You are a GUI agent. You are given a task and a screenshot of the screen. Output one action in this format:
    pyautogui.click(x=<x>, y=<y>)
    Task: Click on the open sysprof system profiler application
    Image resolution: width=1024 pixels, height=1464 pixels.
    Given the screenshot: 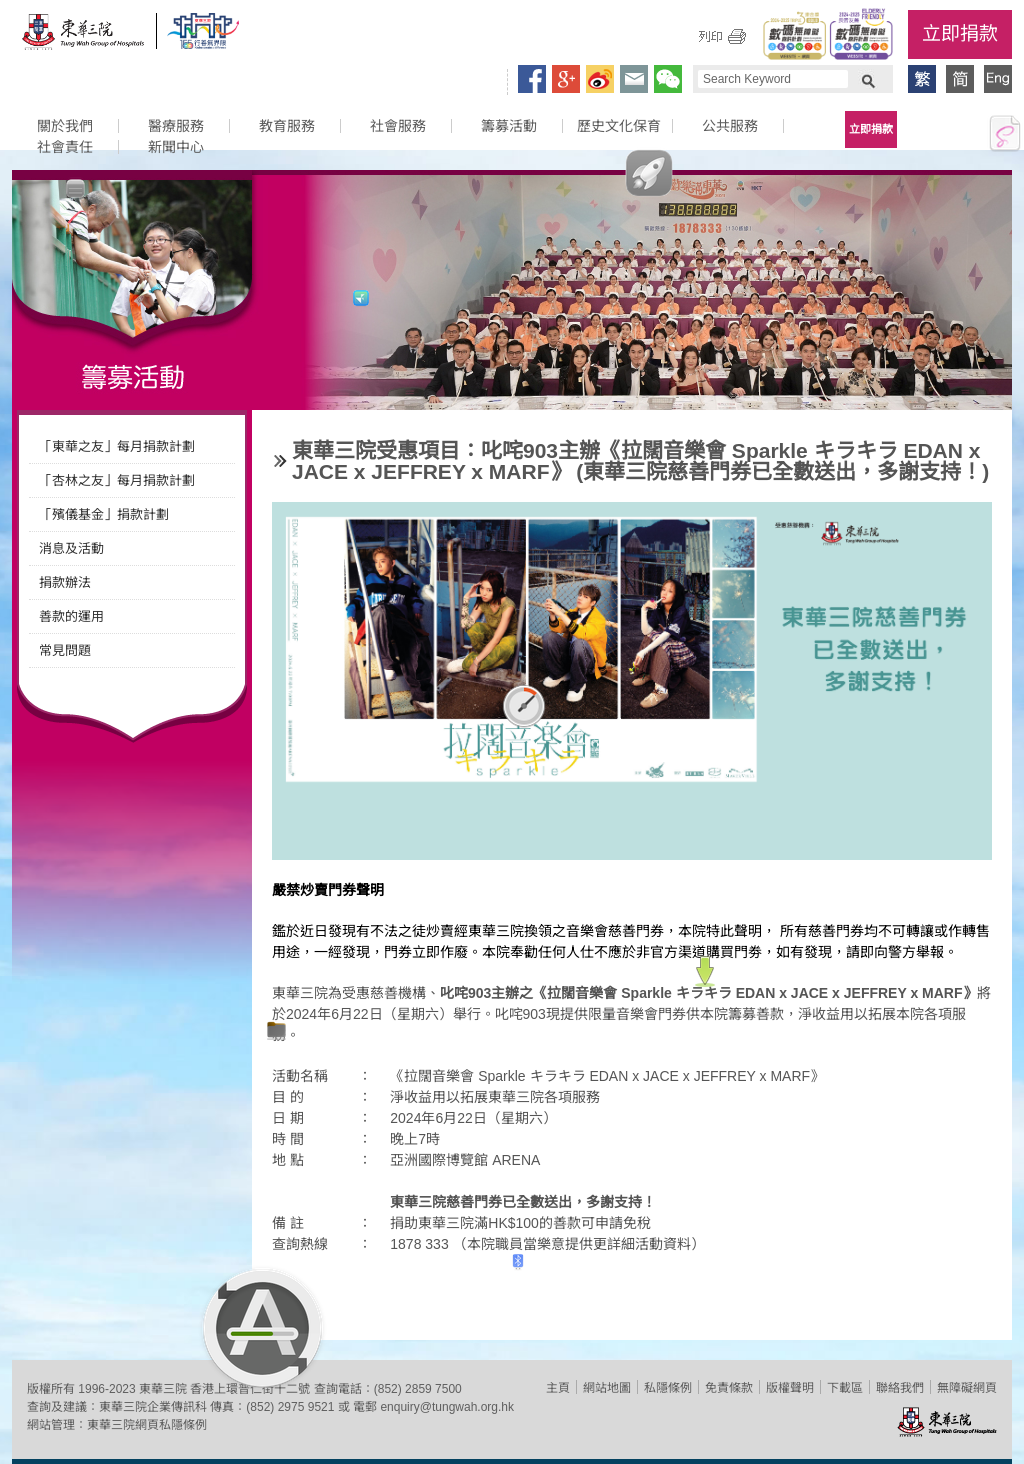 What is the action you would take?
    pyautogui.click(x=524, y=706)
    